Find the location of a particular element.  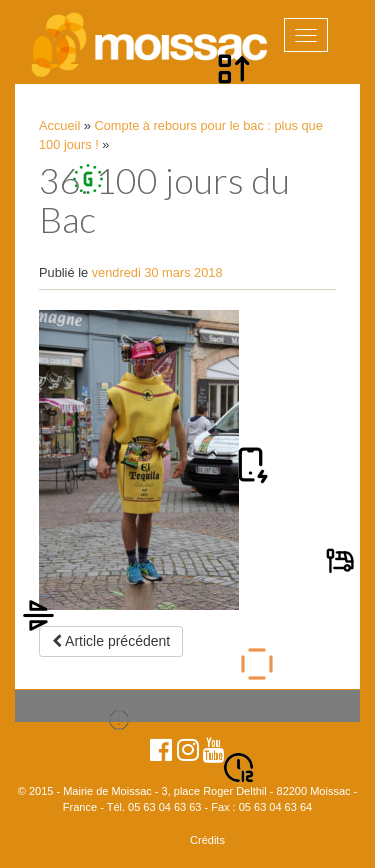

sort items in ascending order is located at coordinates (233, 69).